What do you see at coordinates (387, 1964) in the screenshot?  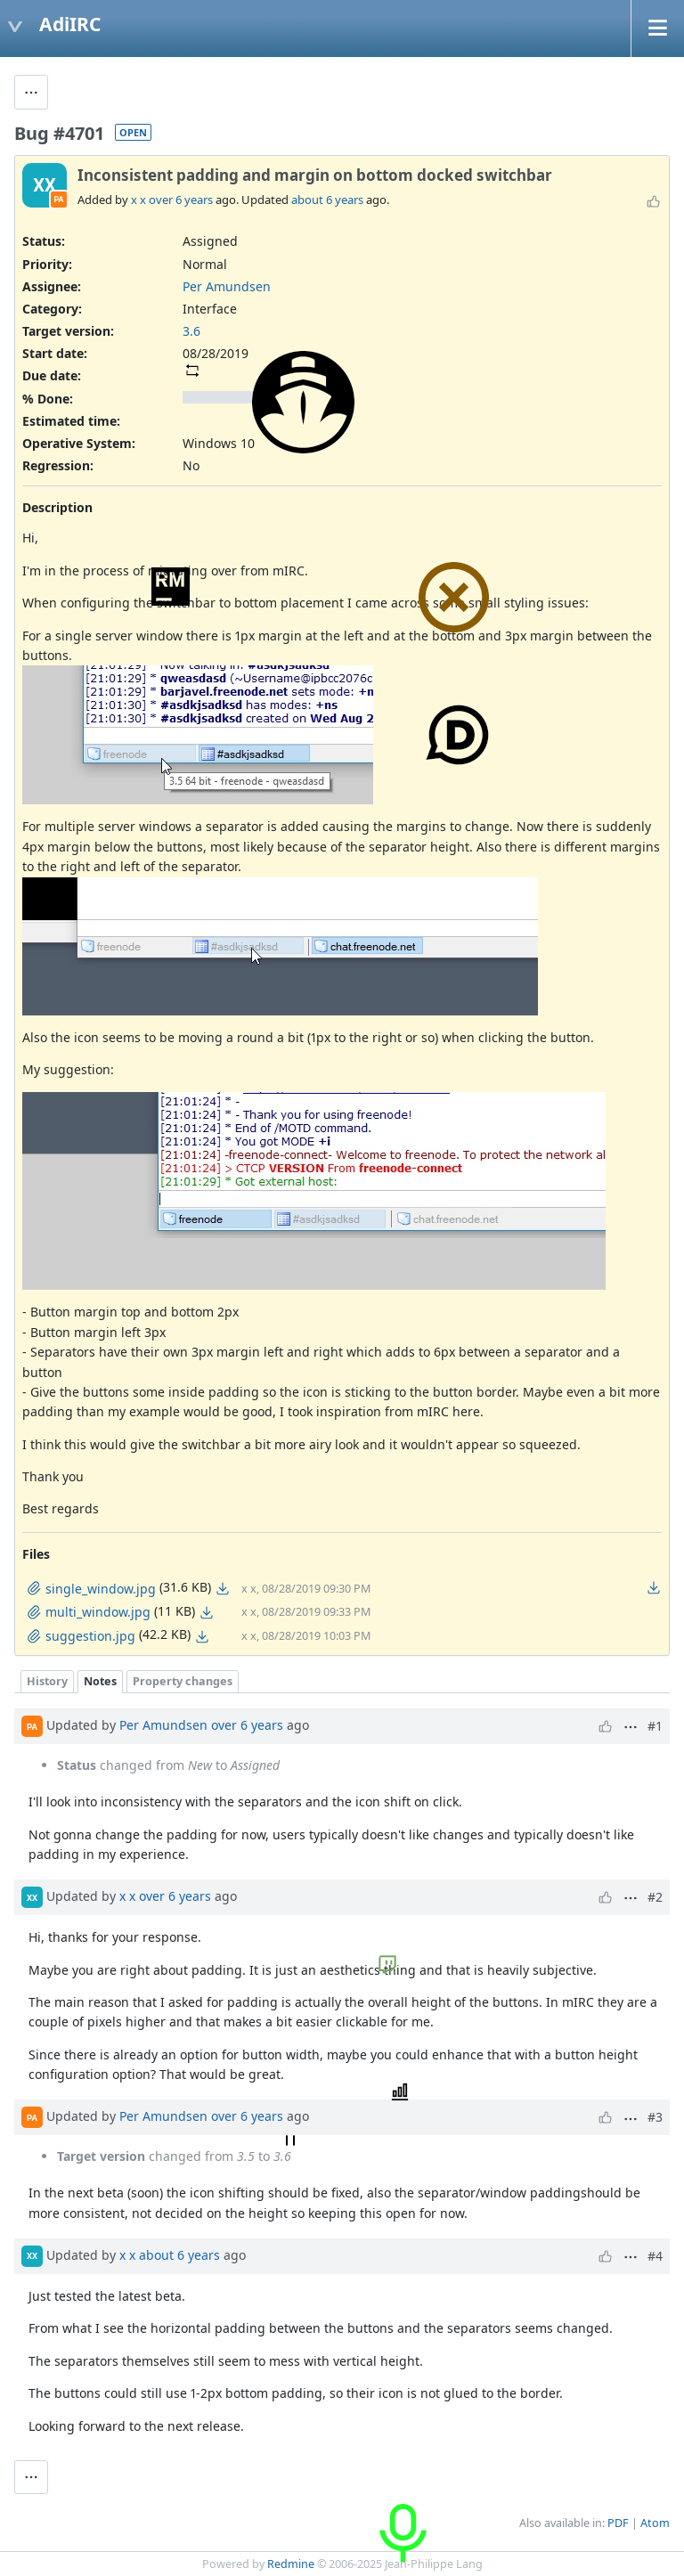 I see `open Twitch app` at bounding box center [387, 1964].